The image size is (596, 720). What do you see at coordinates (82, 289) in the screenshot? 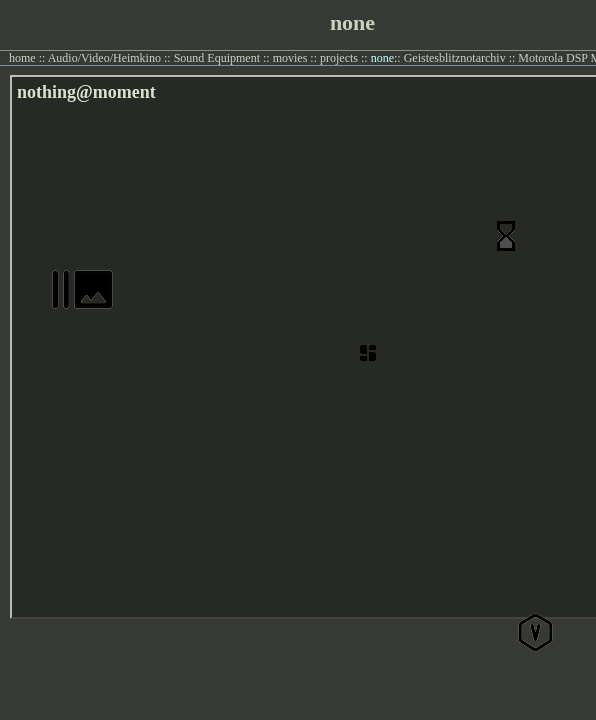
I see `enable burst mode for rapid photo capture` at bounding box center [82, 289].